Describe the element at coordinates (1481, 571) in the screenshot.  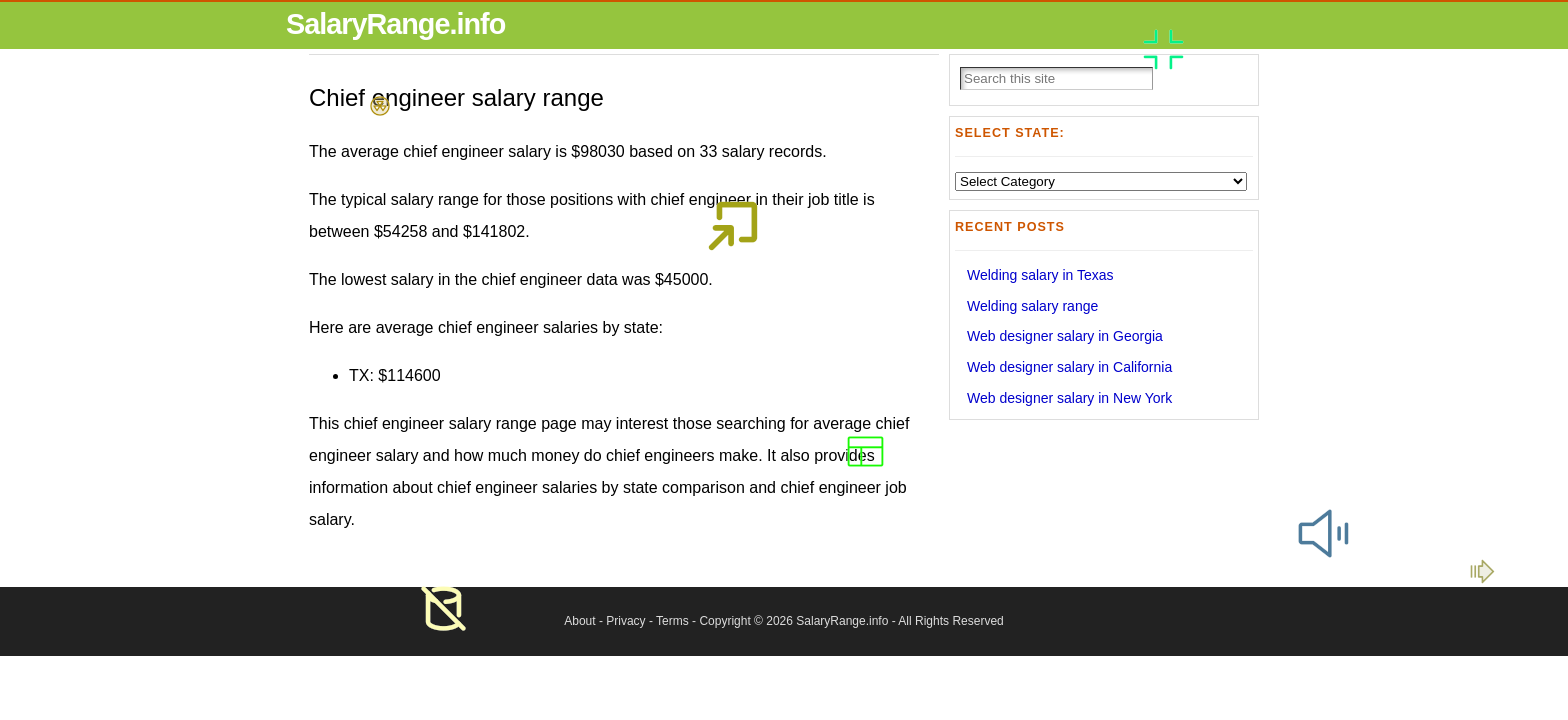
I see `skip forward or advance to next item` at that location.